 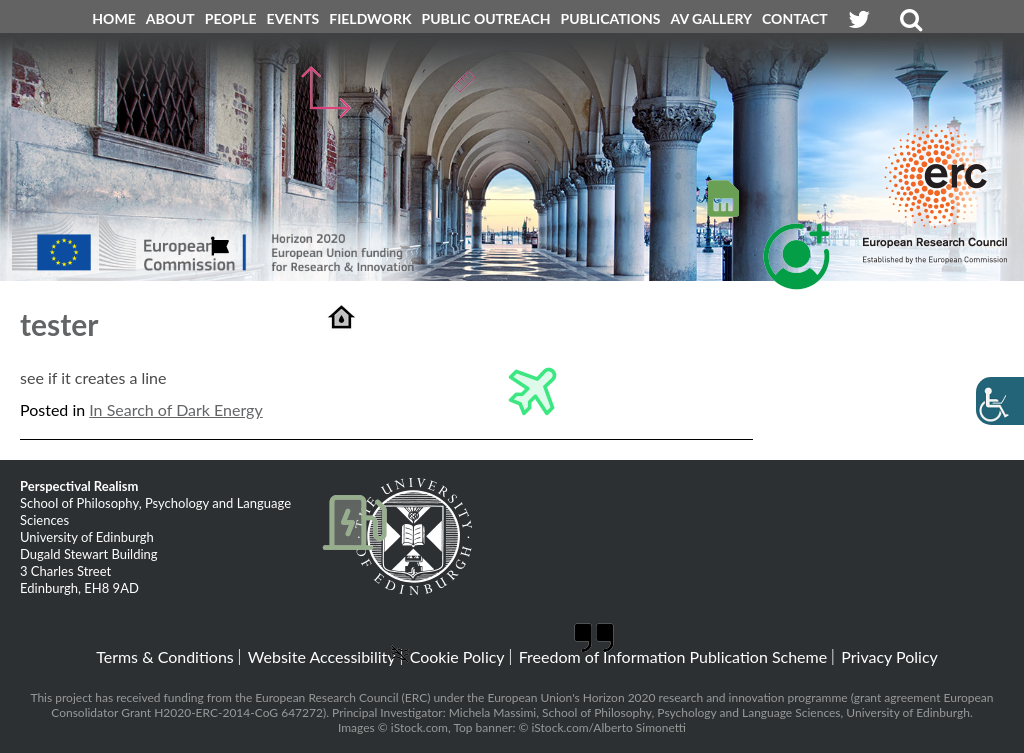 What do you see at coordinates (796, 256) in the screenshot?
I see `add a new user or contact` at bounding box center [796, 256].